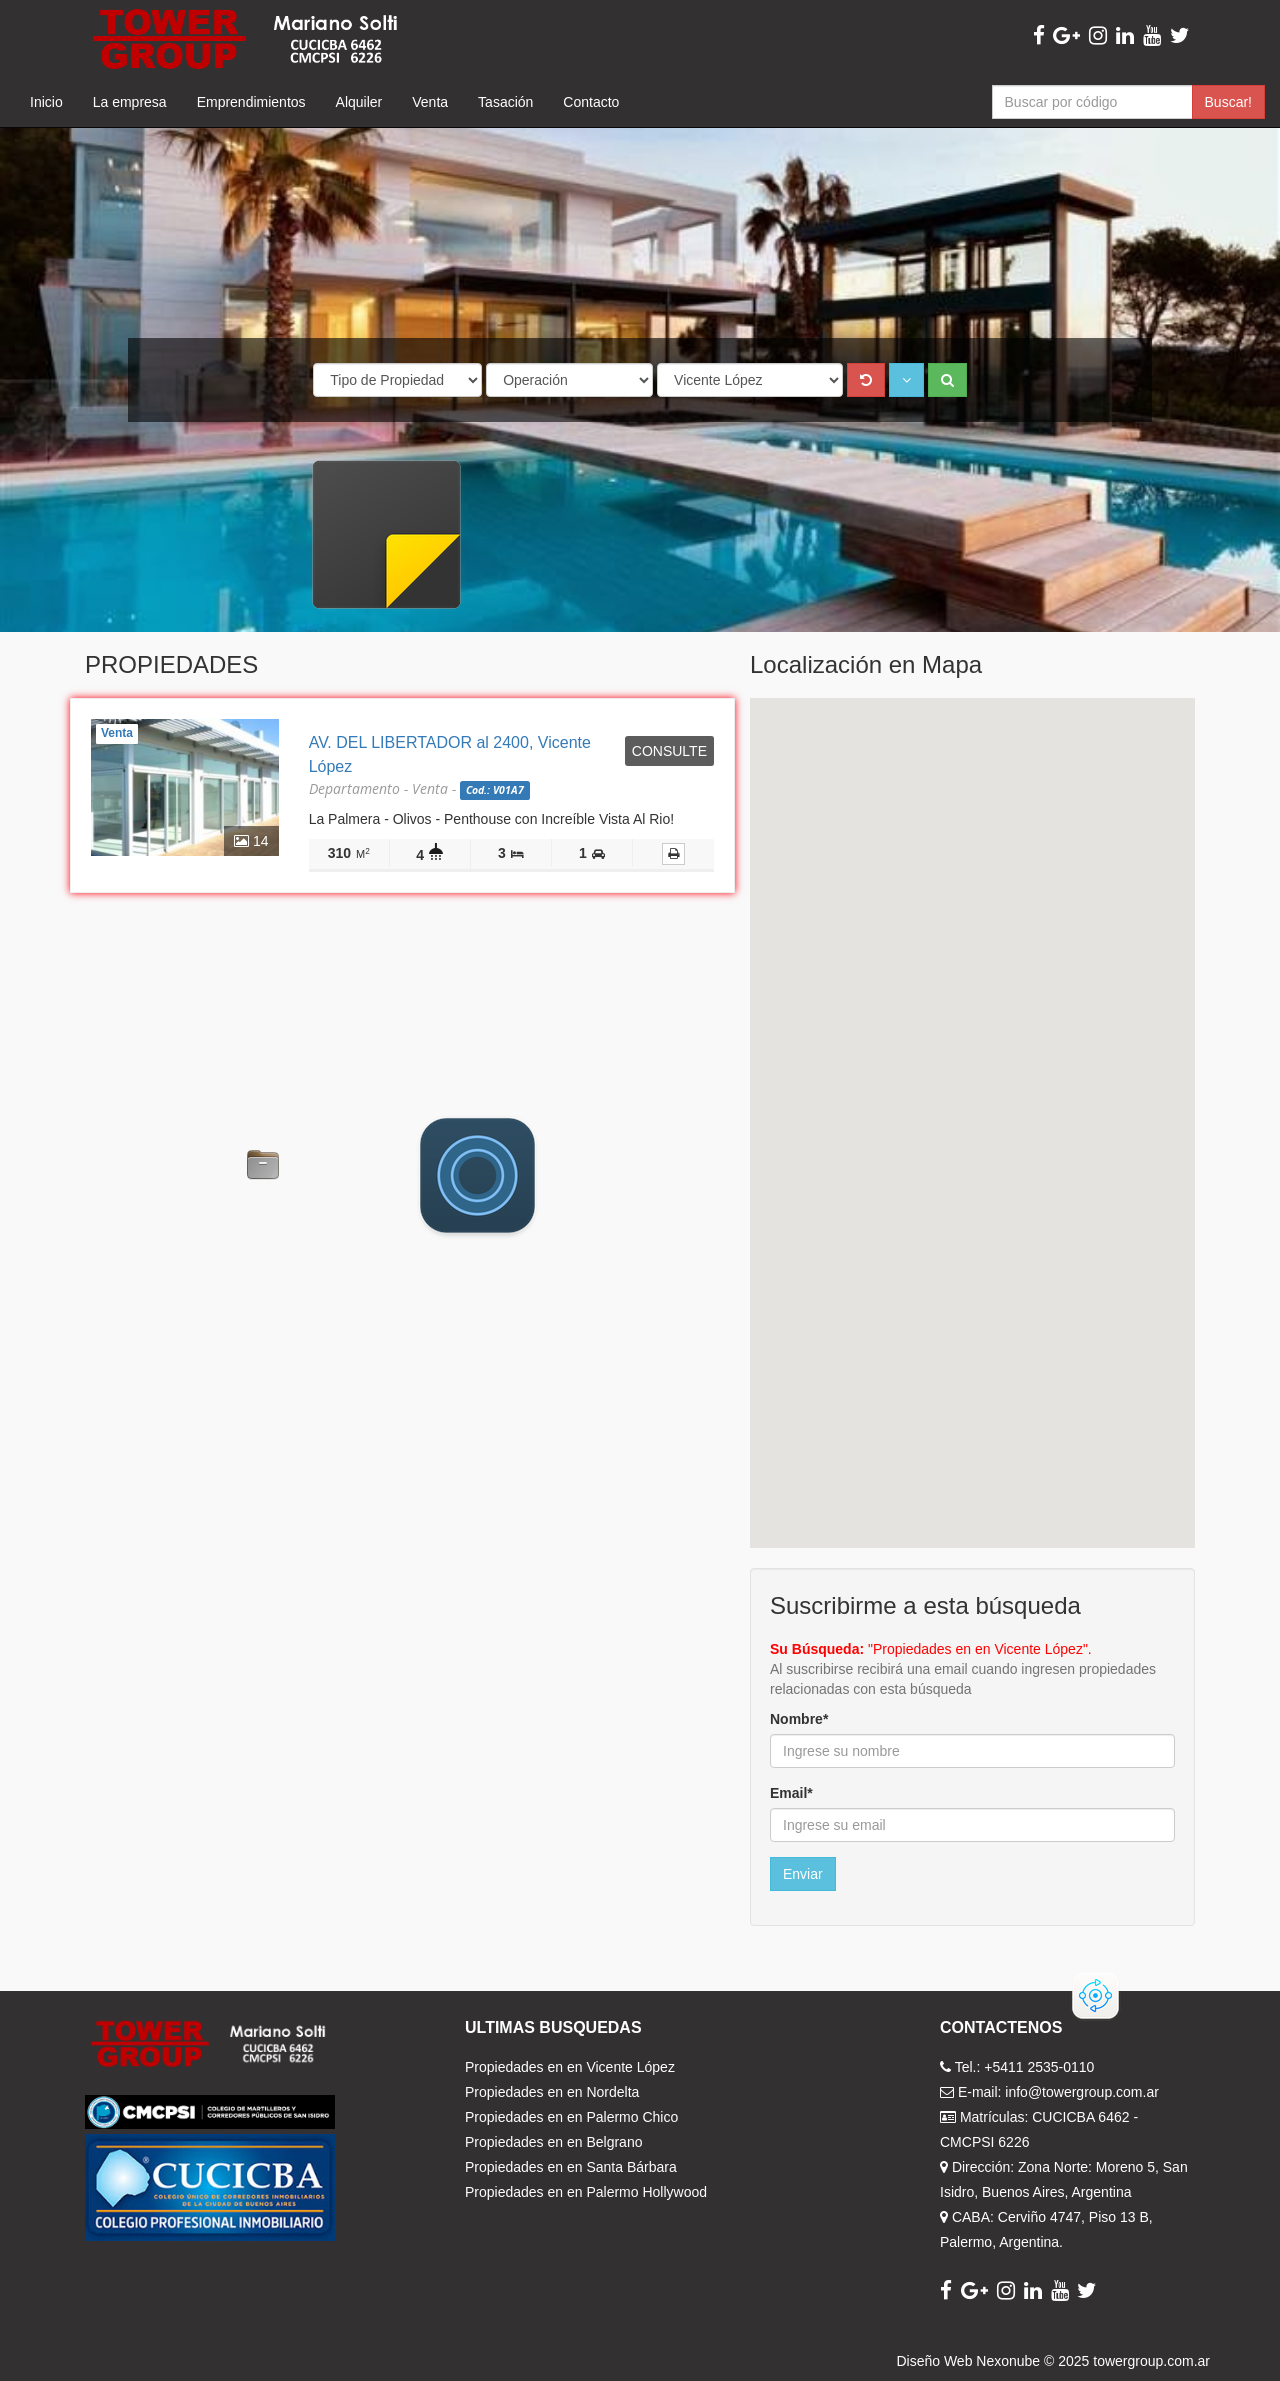  I want to click on open sticky notes app, so click(386, 534).